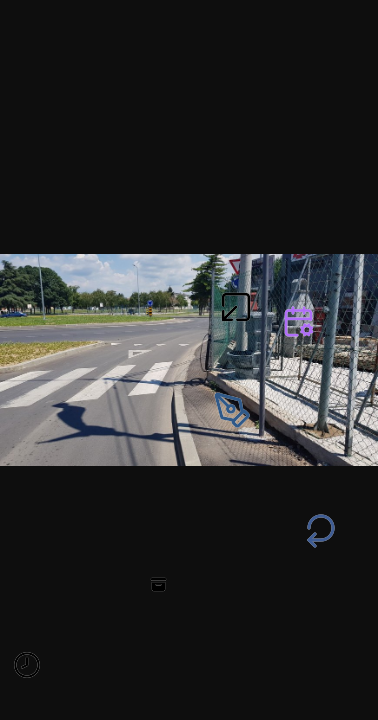  Describe the element at coordinates (232, 410) in the screenshot. I see `access vector drawing tools` at that location.